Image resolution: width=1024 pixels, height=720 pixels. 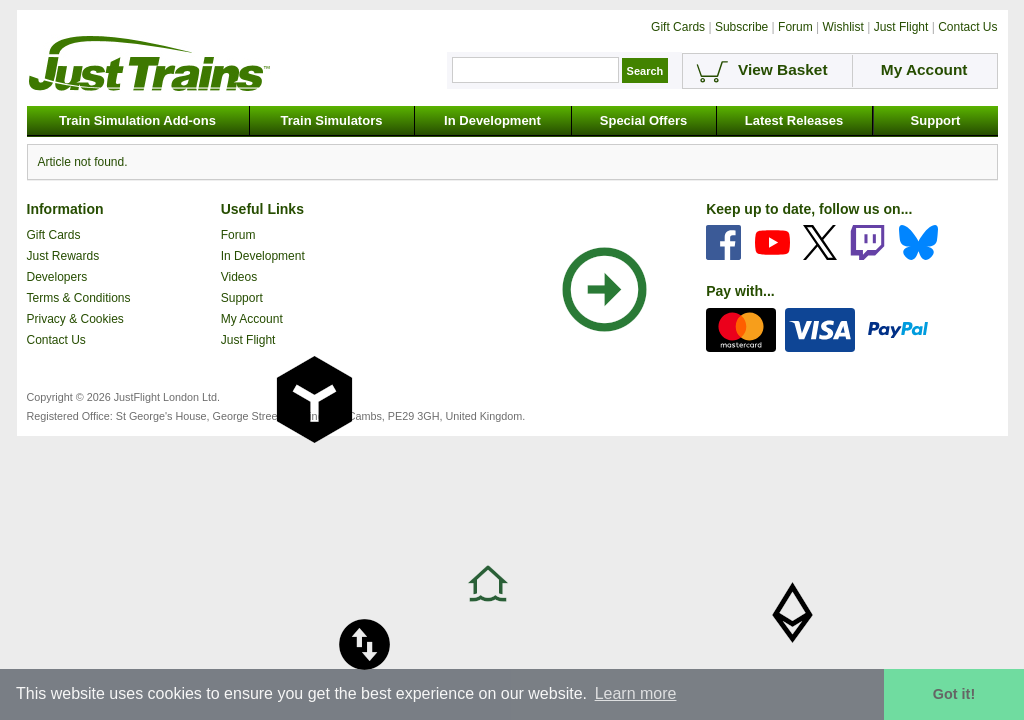 I want to click on view ethereum wallet balance, so click(x=792, y=612).